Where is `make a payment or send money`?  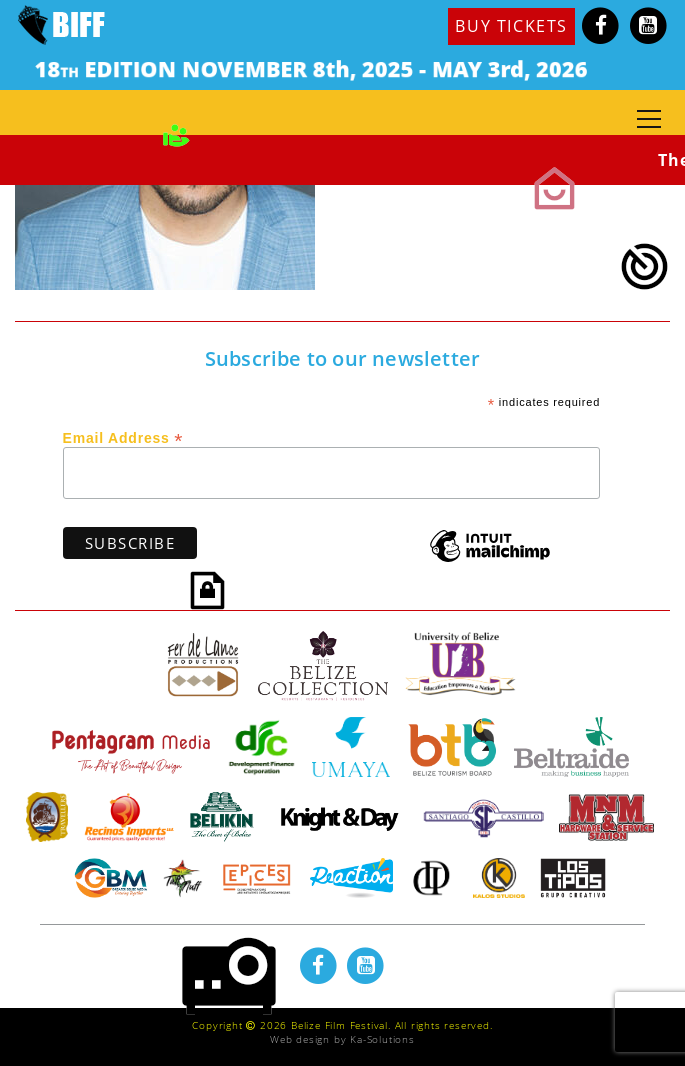
make a payment or send money is located at coordinates (176, 136).